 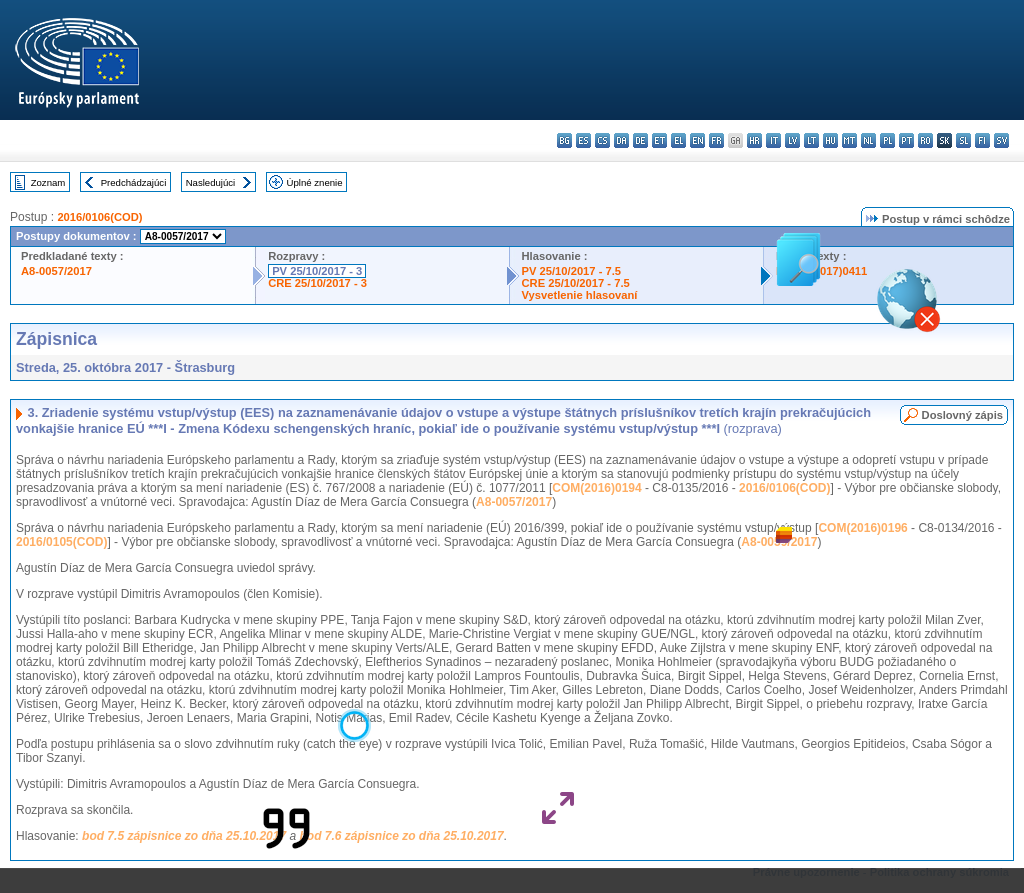 I want to click on insert a block quote, so click(x=286, y=828).